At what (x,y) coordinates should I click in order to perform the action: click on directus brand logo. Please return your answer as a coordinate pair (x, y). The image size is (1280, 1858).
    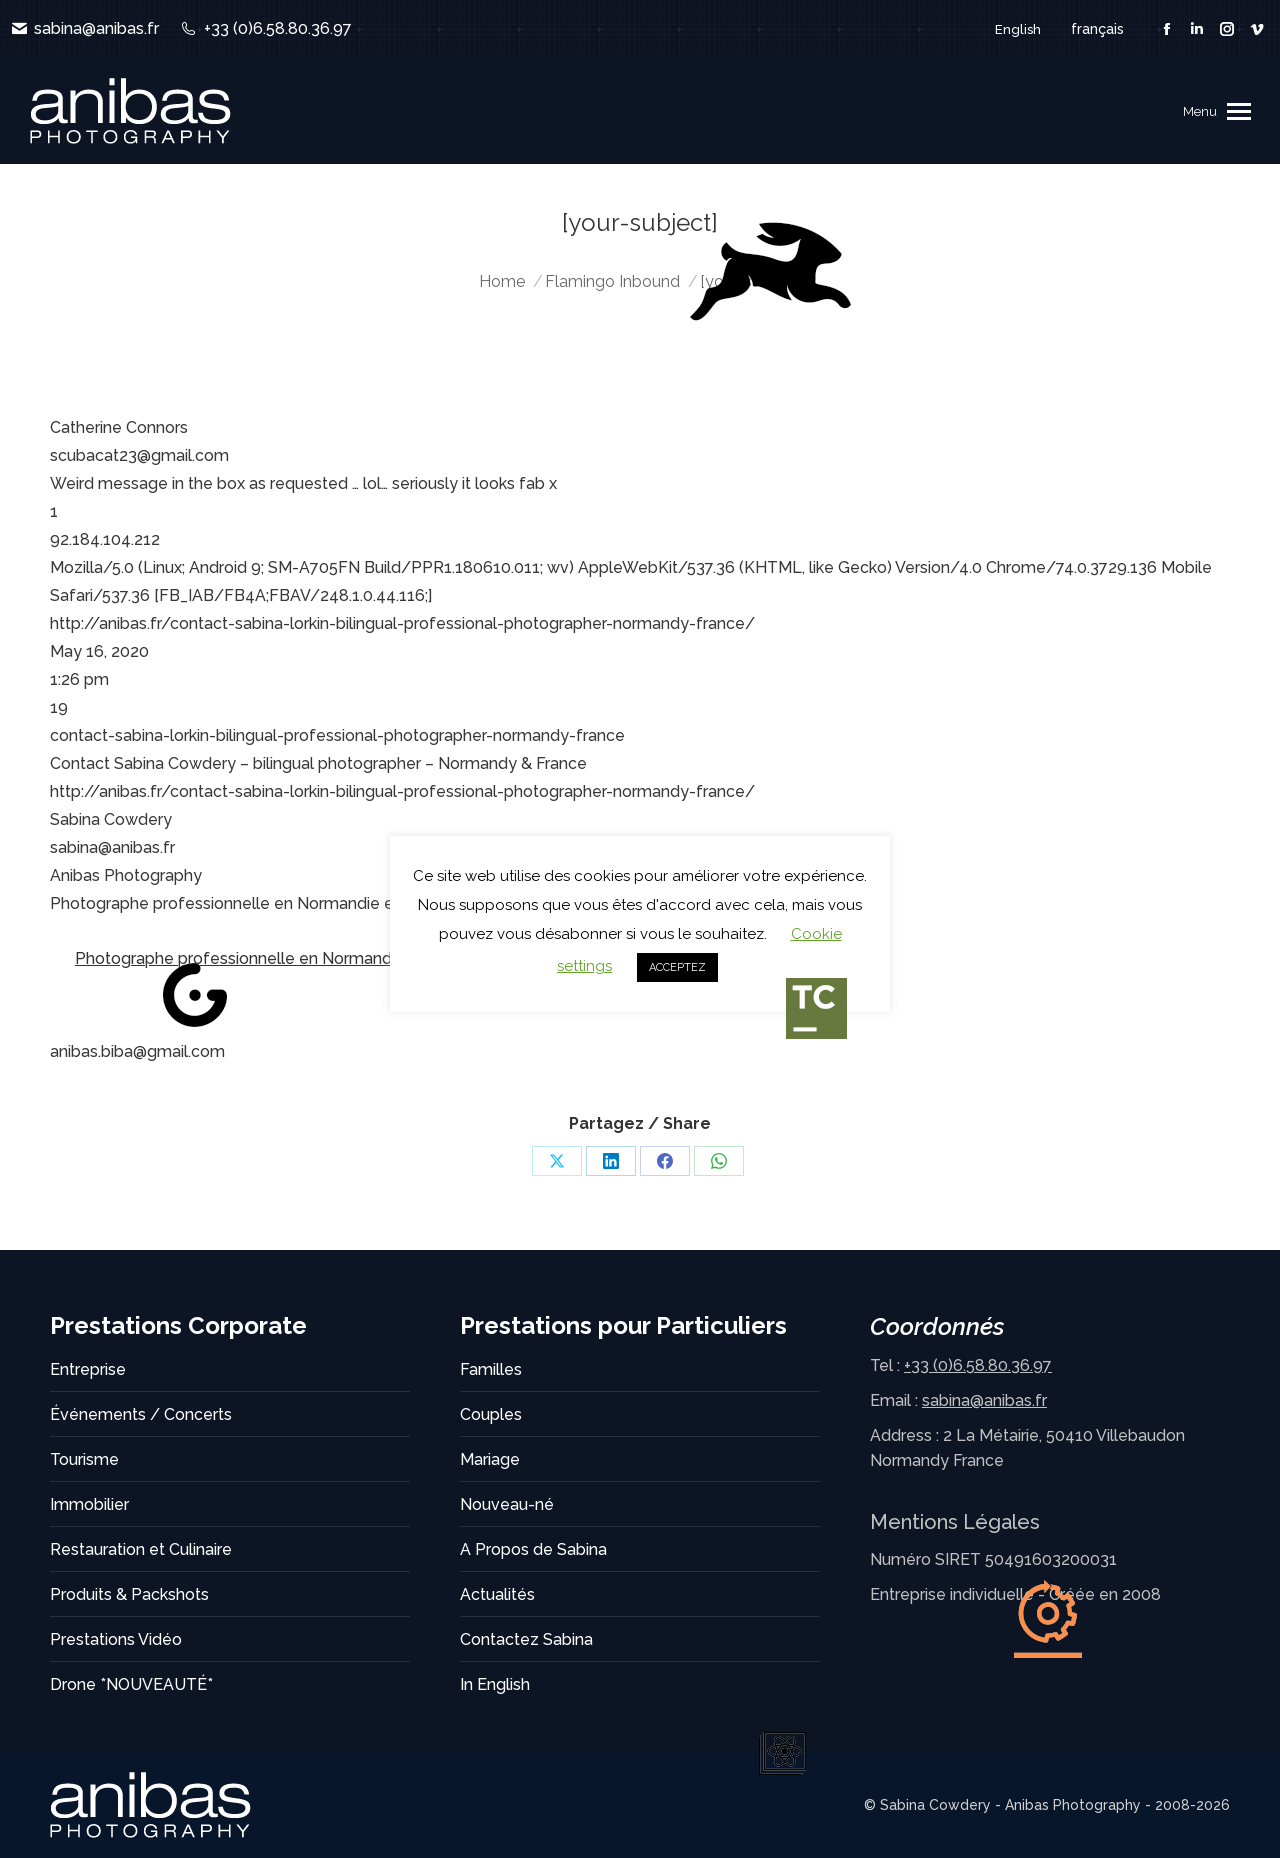
    Looking at the image, I should click on (770, 271).